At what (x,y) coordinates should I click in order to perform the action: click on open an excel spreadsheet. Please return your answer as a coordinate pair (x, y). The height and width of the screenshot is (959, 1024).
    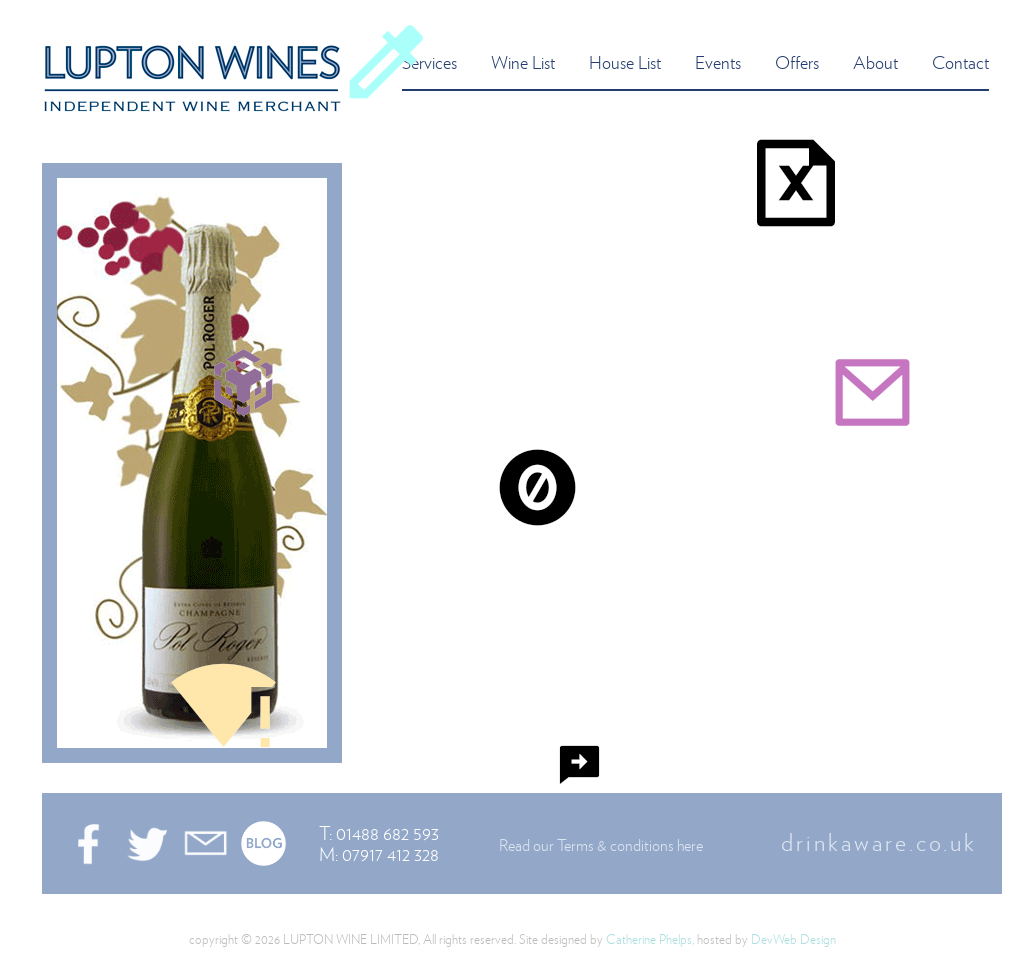
    Looking at the image, I should click on (796, 183).